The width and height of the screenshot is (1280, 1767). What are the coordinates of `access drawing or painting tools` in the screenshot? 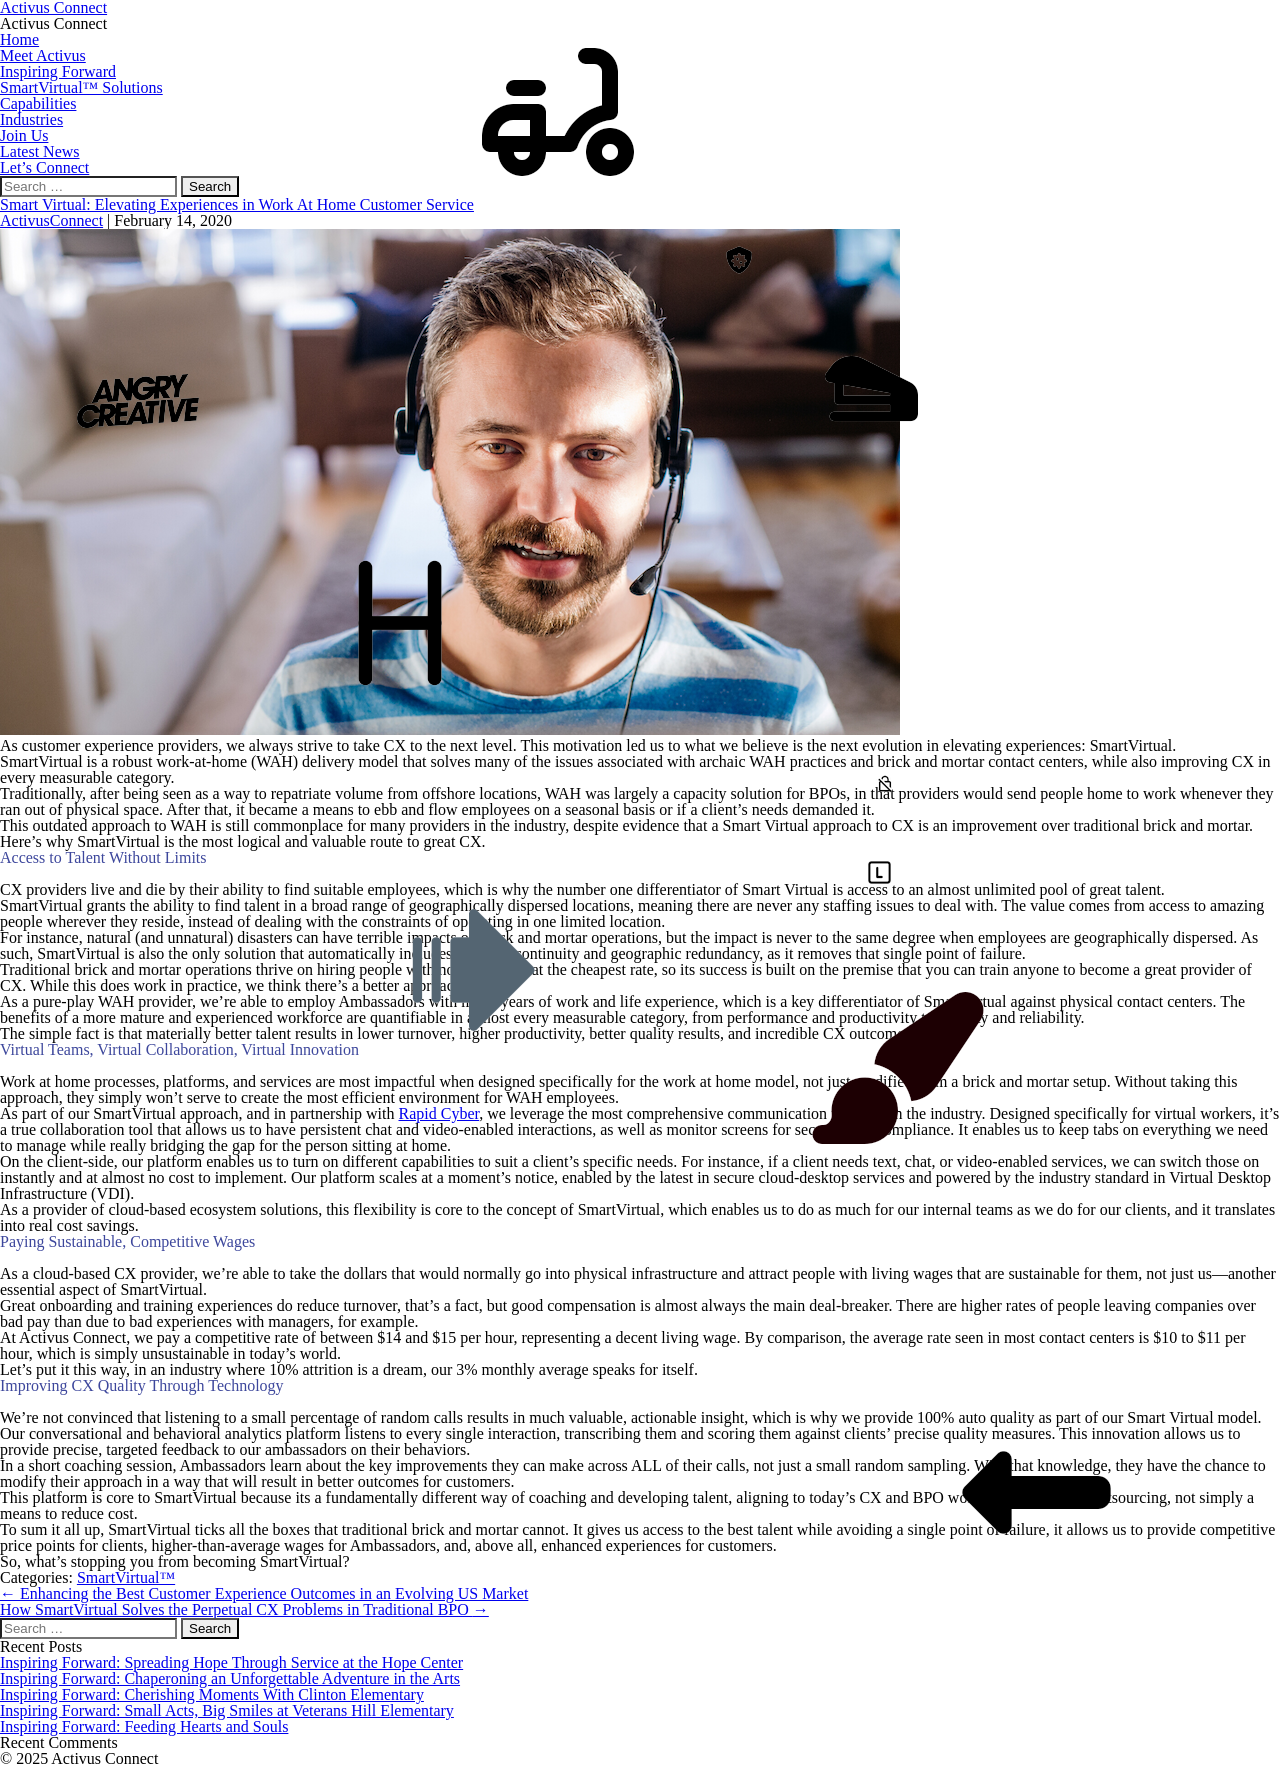 It's located at (898, 1068).